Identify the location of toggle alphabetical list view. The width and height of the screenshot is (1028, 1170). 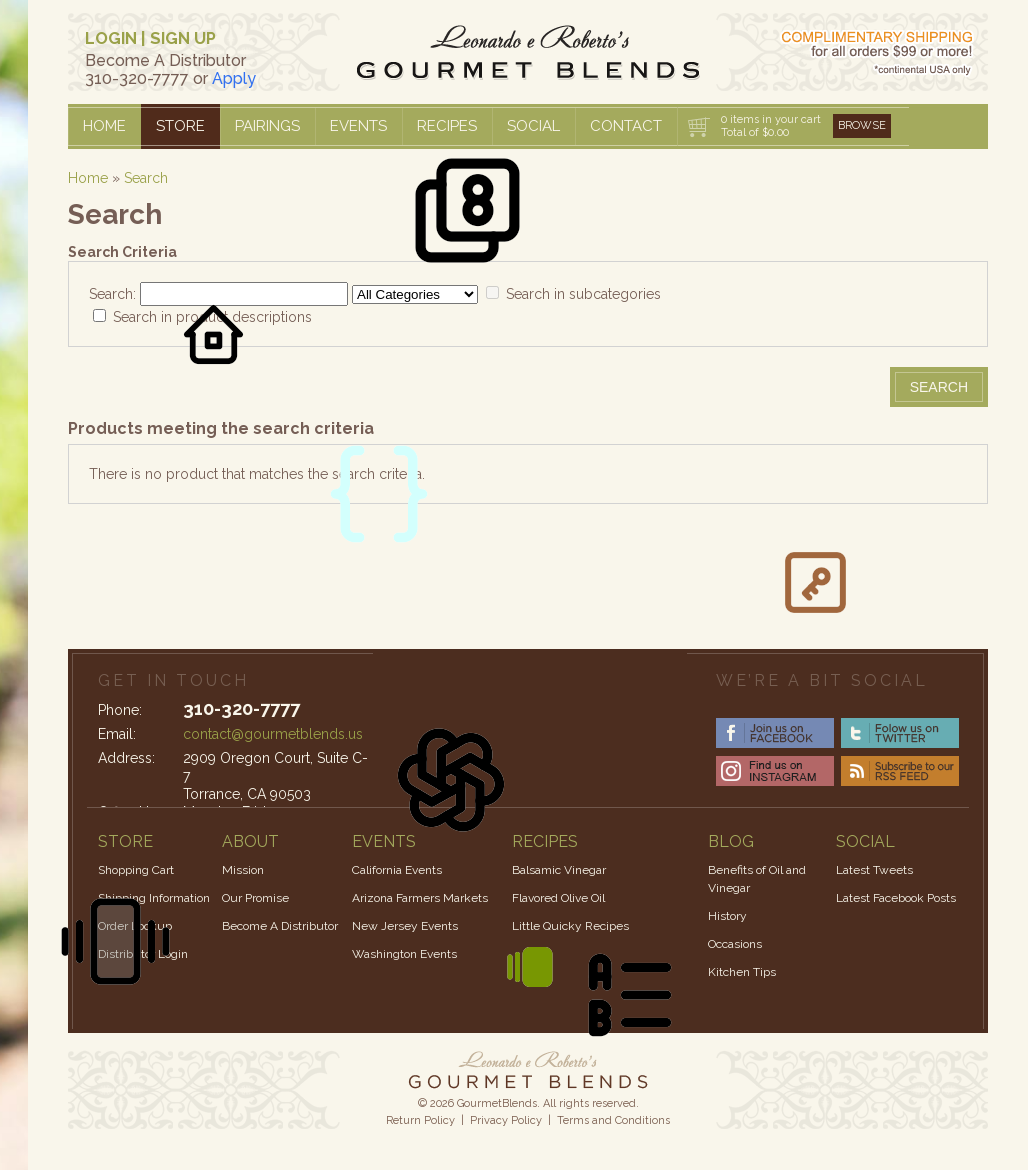
(630, 995).